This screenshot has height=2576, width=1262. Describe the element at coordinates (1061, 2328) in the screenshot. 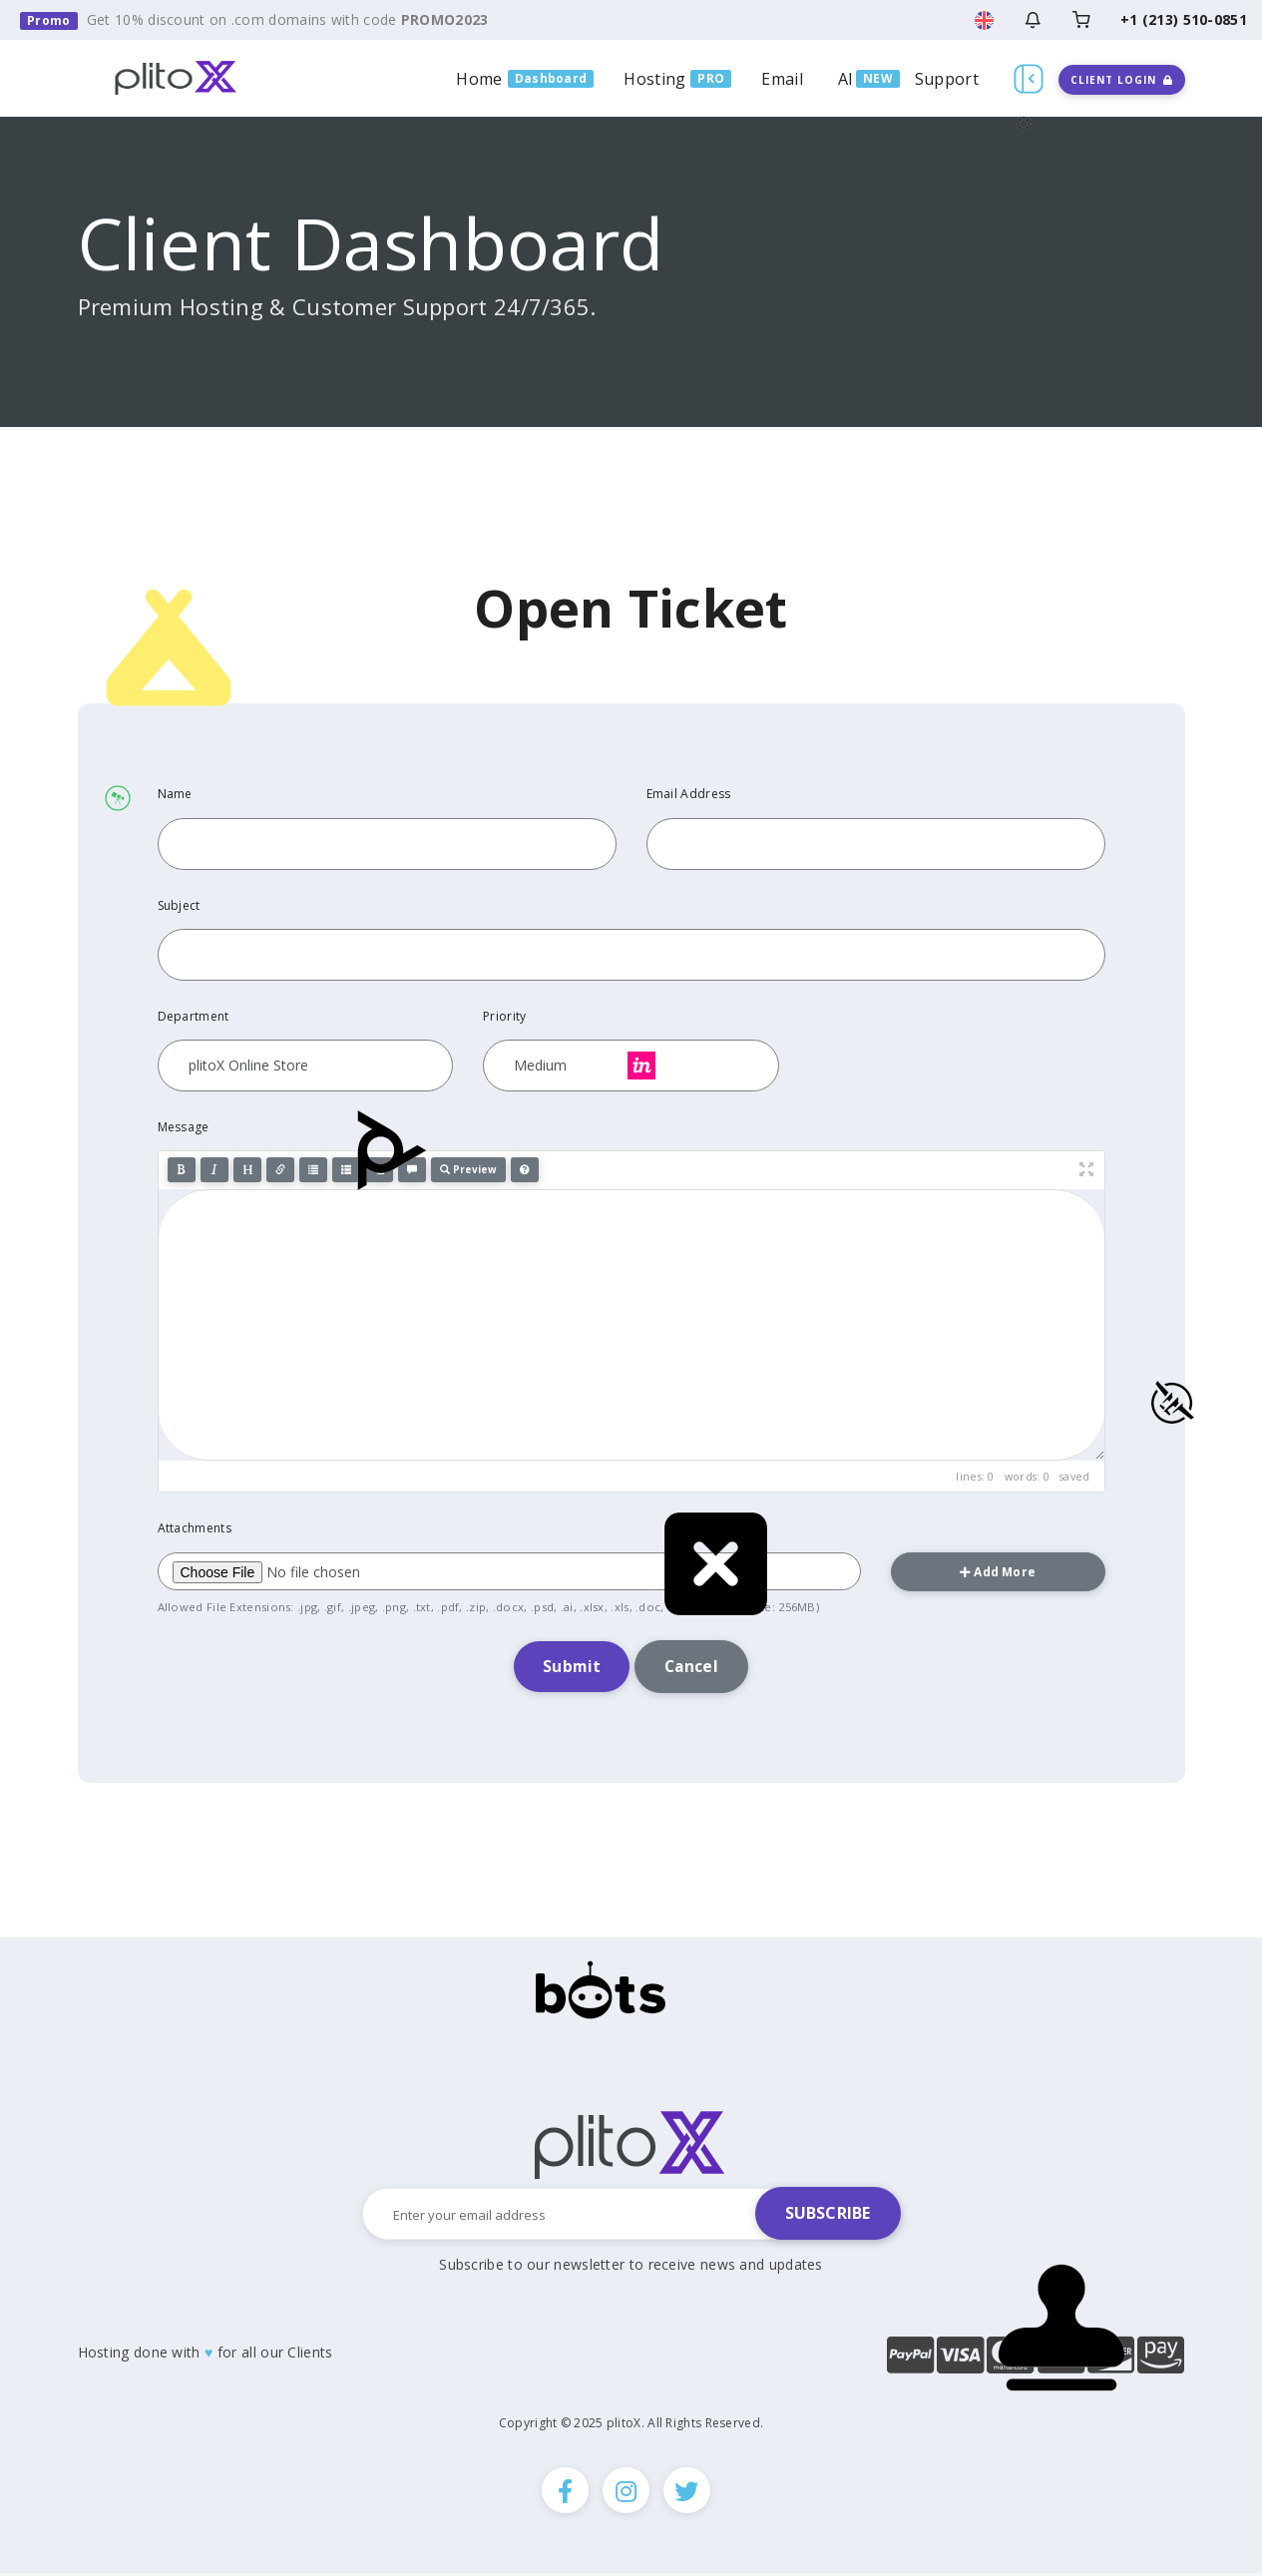

I see `apply a stamp or seal to a document` at that location.